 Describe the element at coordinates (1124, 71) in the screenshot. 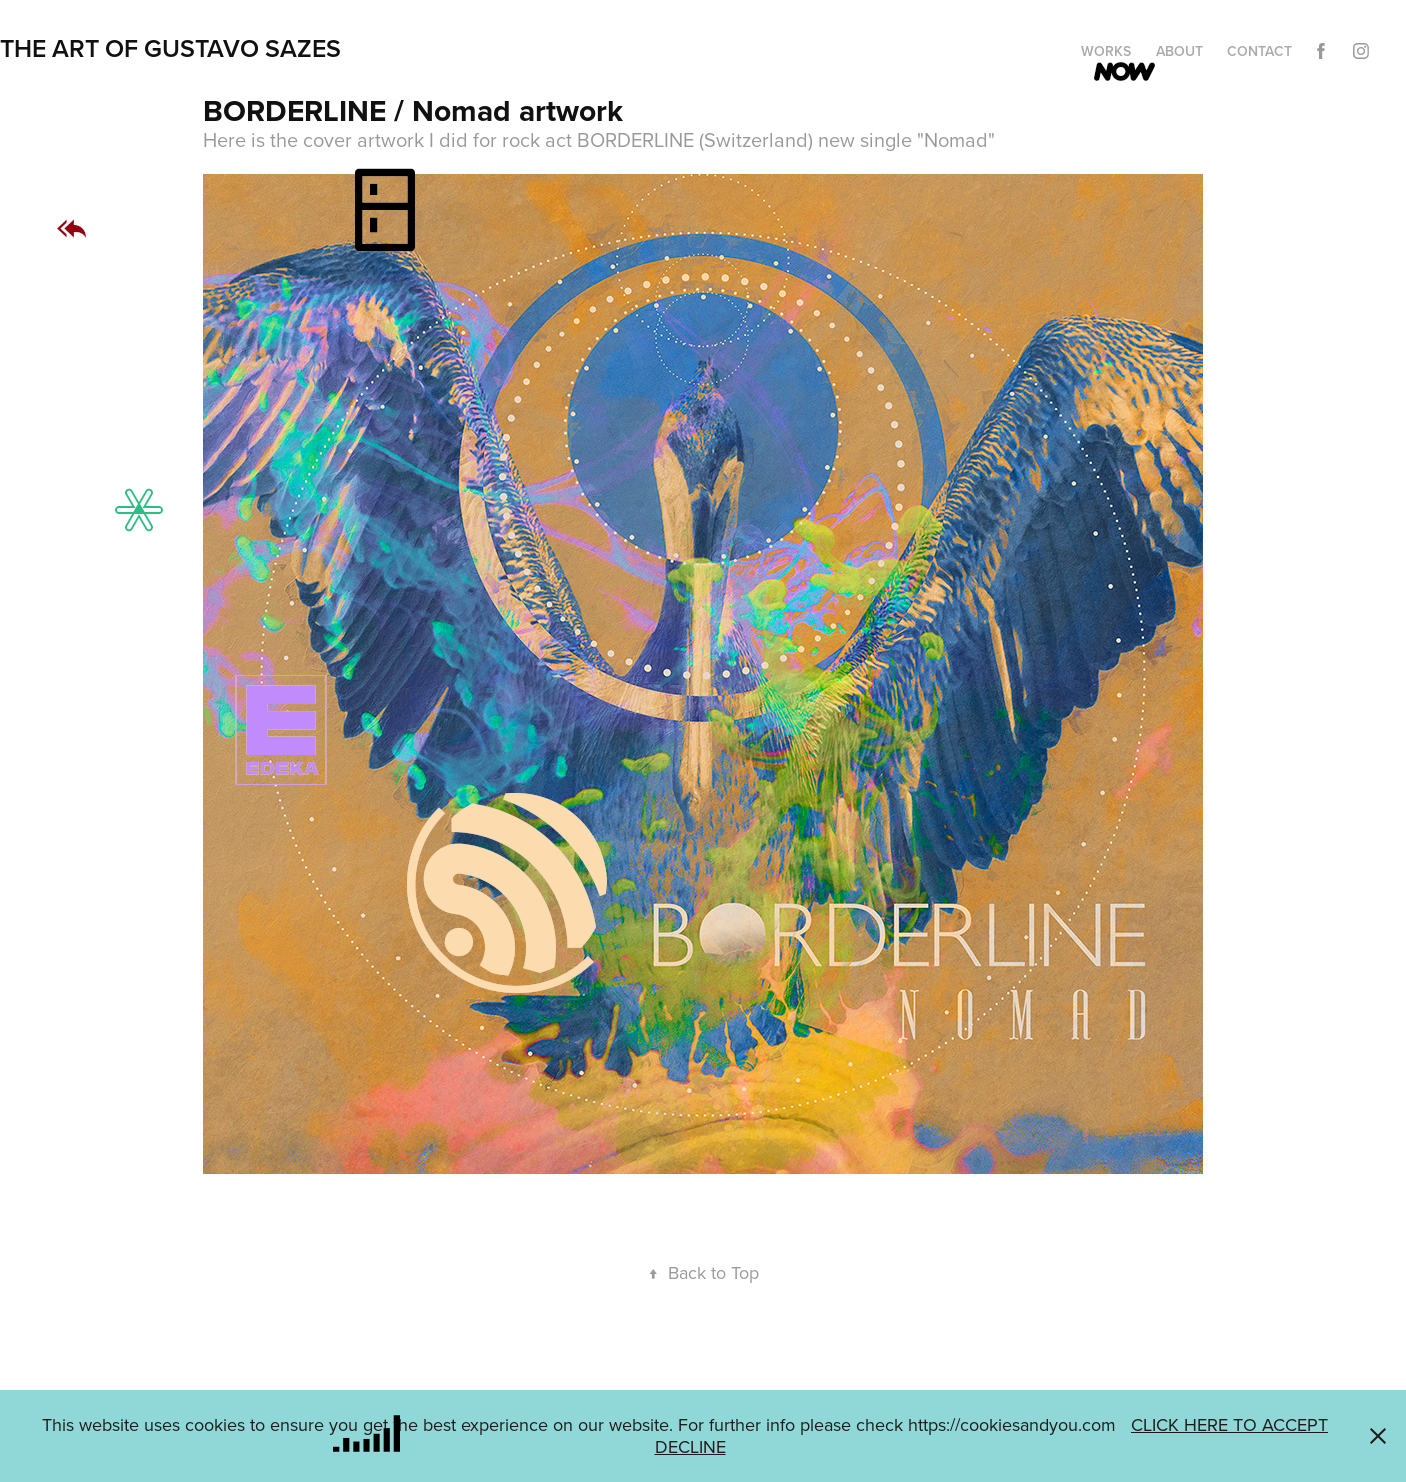

I see `open the NOW streaming app` at that location.